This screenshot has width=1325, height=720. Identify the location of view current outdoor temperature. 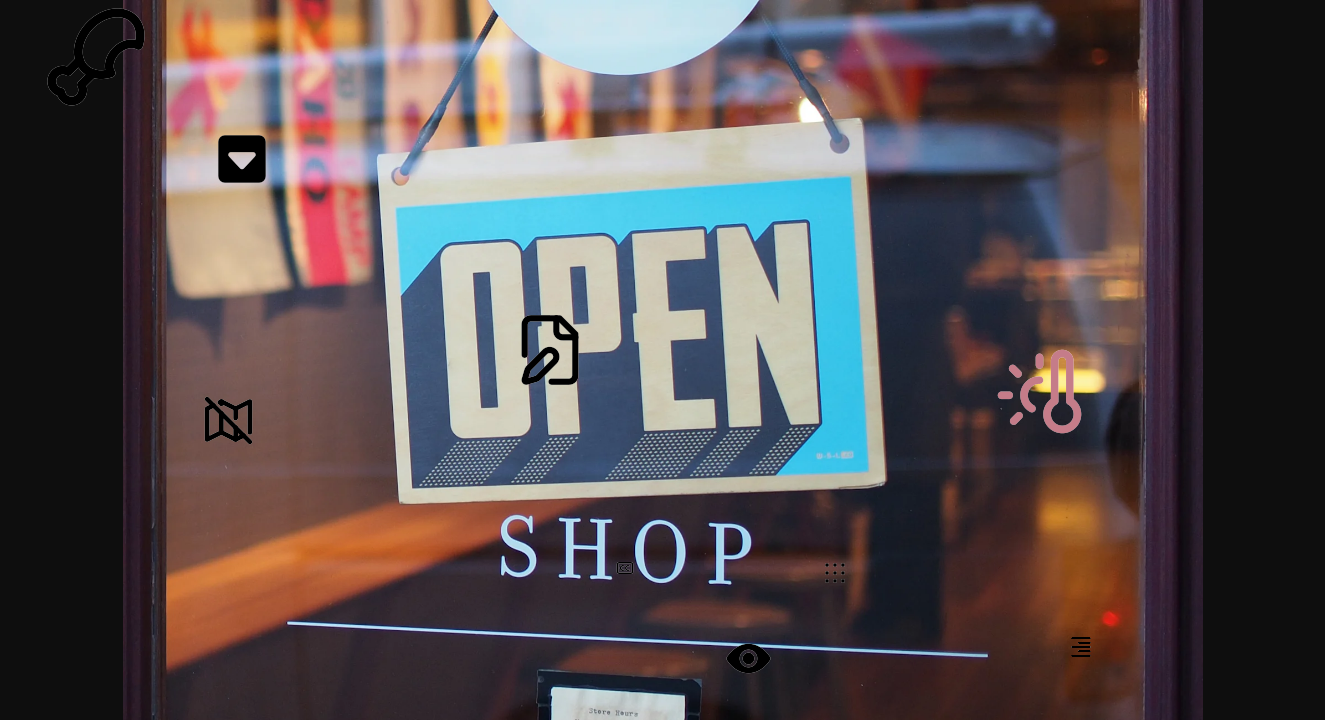
(1039, 391).